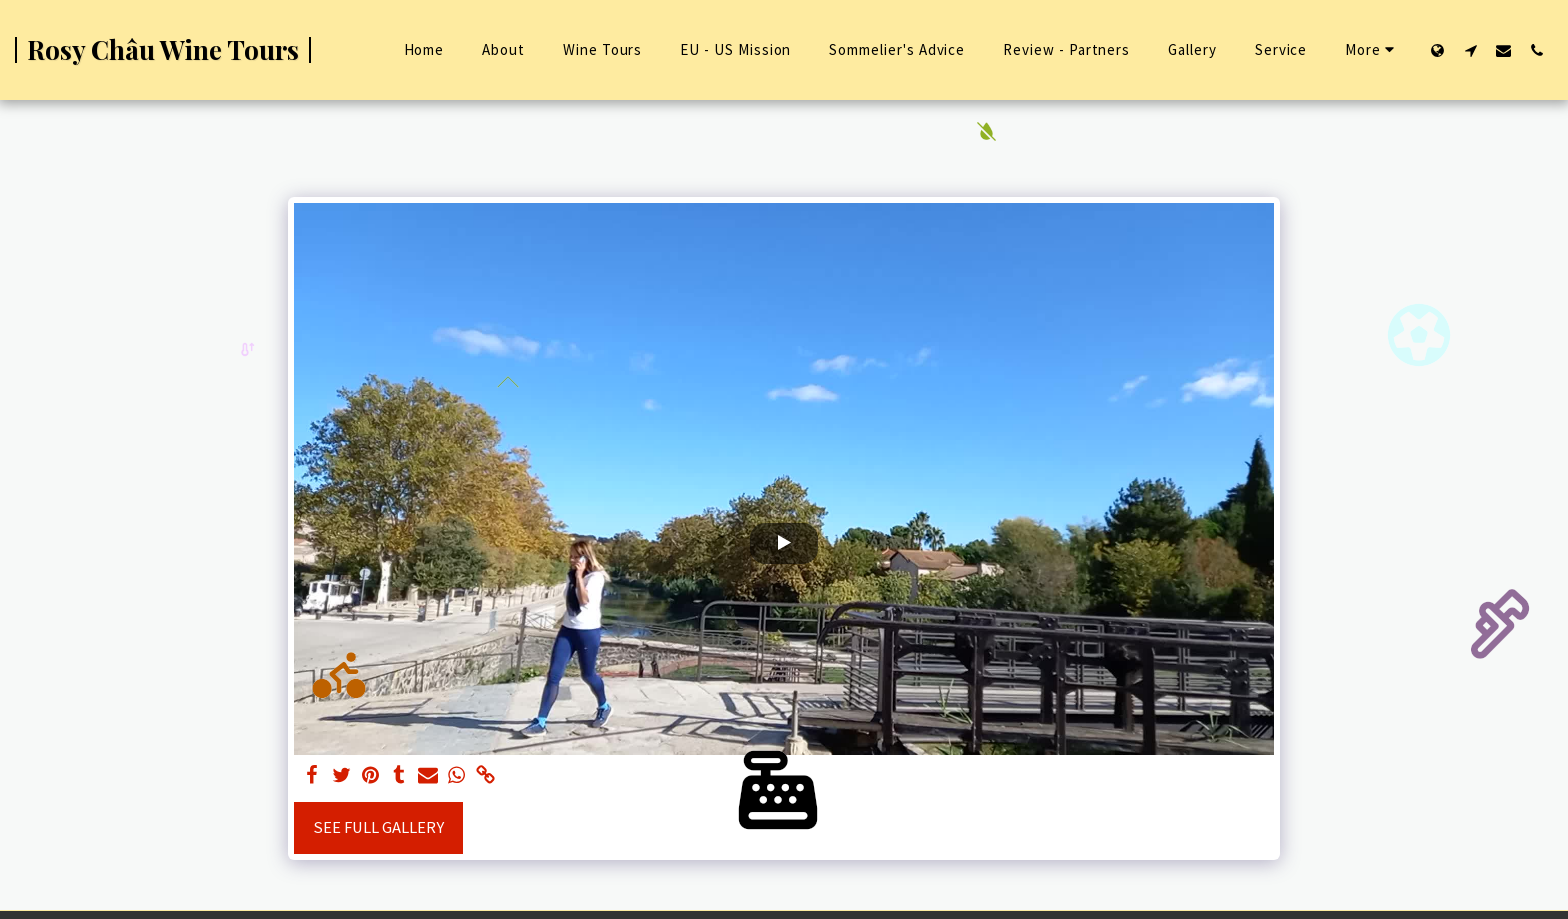  What do you see at coordinates (1499, 624) in the screenshot?
I see `access tools or settings` at bounding box center [1499, 624].